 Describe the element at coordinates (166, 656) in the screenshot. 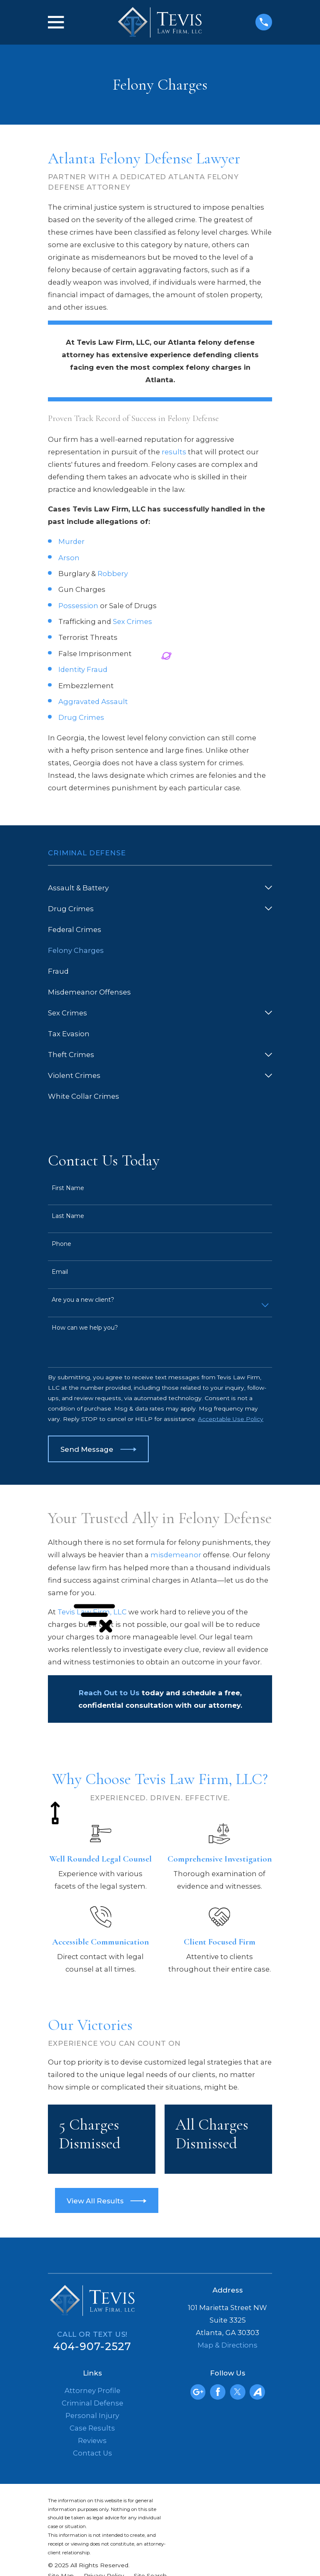

I see `explore global or worldwide content` at that location.